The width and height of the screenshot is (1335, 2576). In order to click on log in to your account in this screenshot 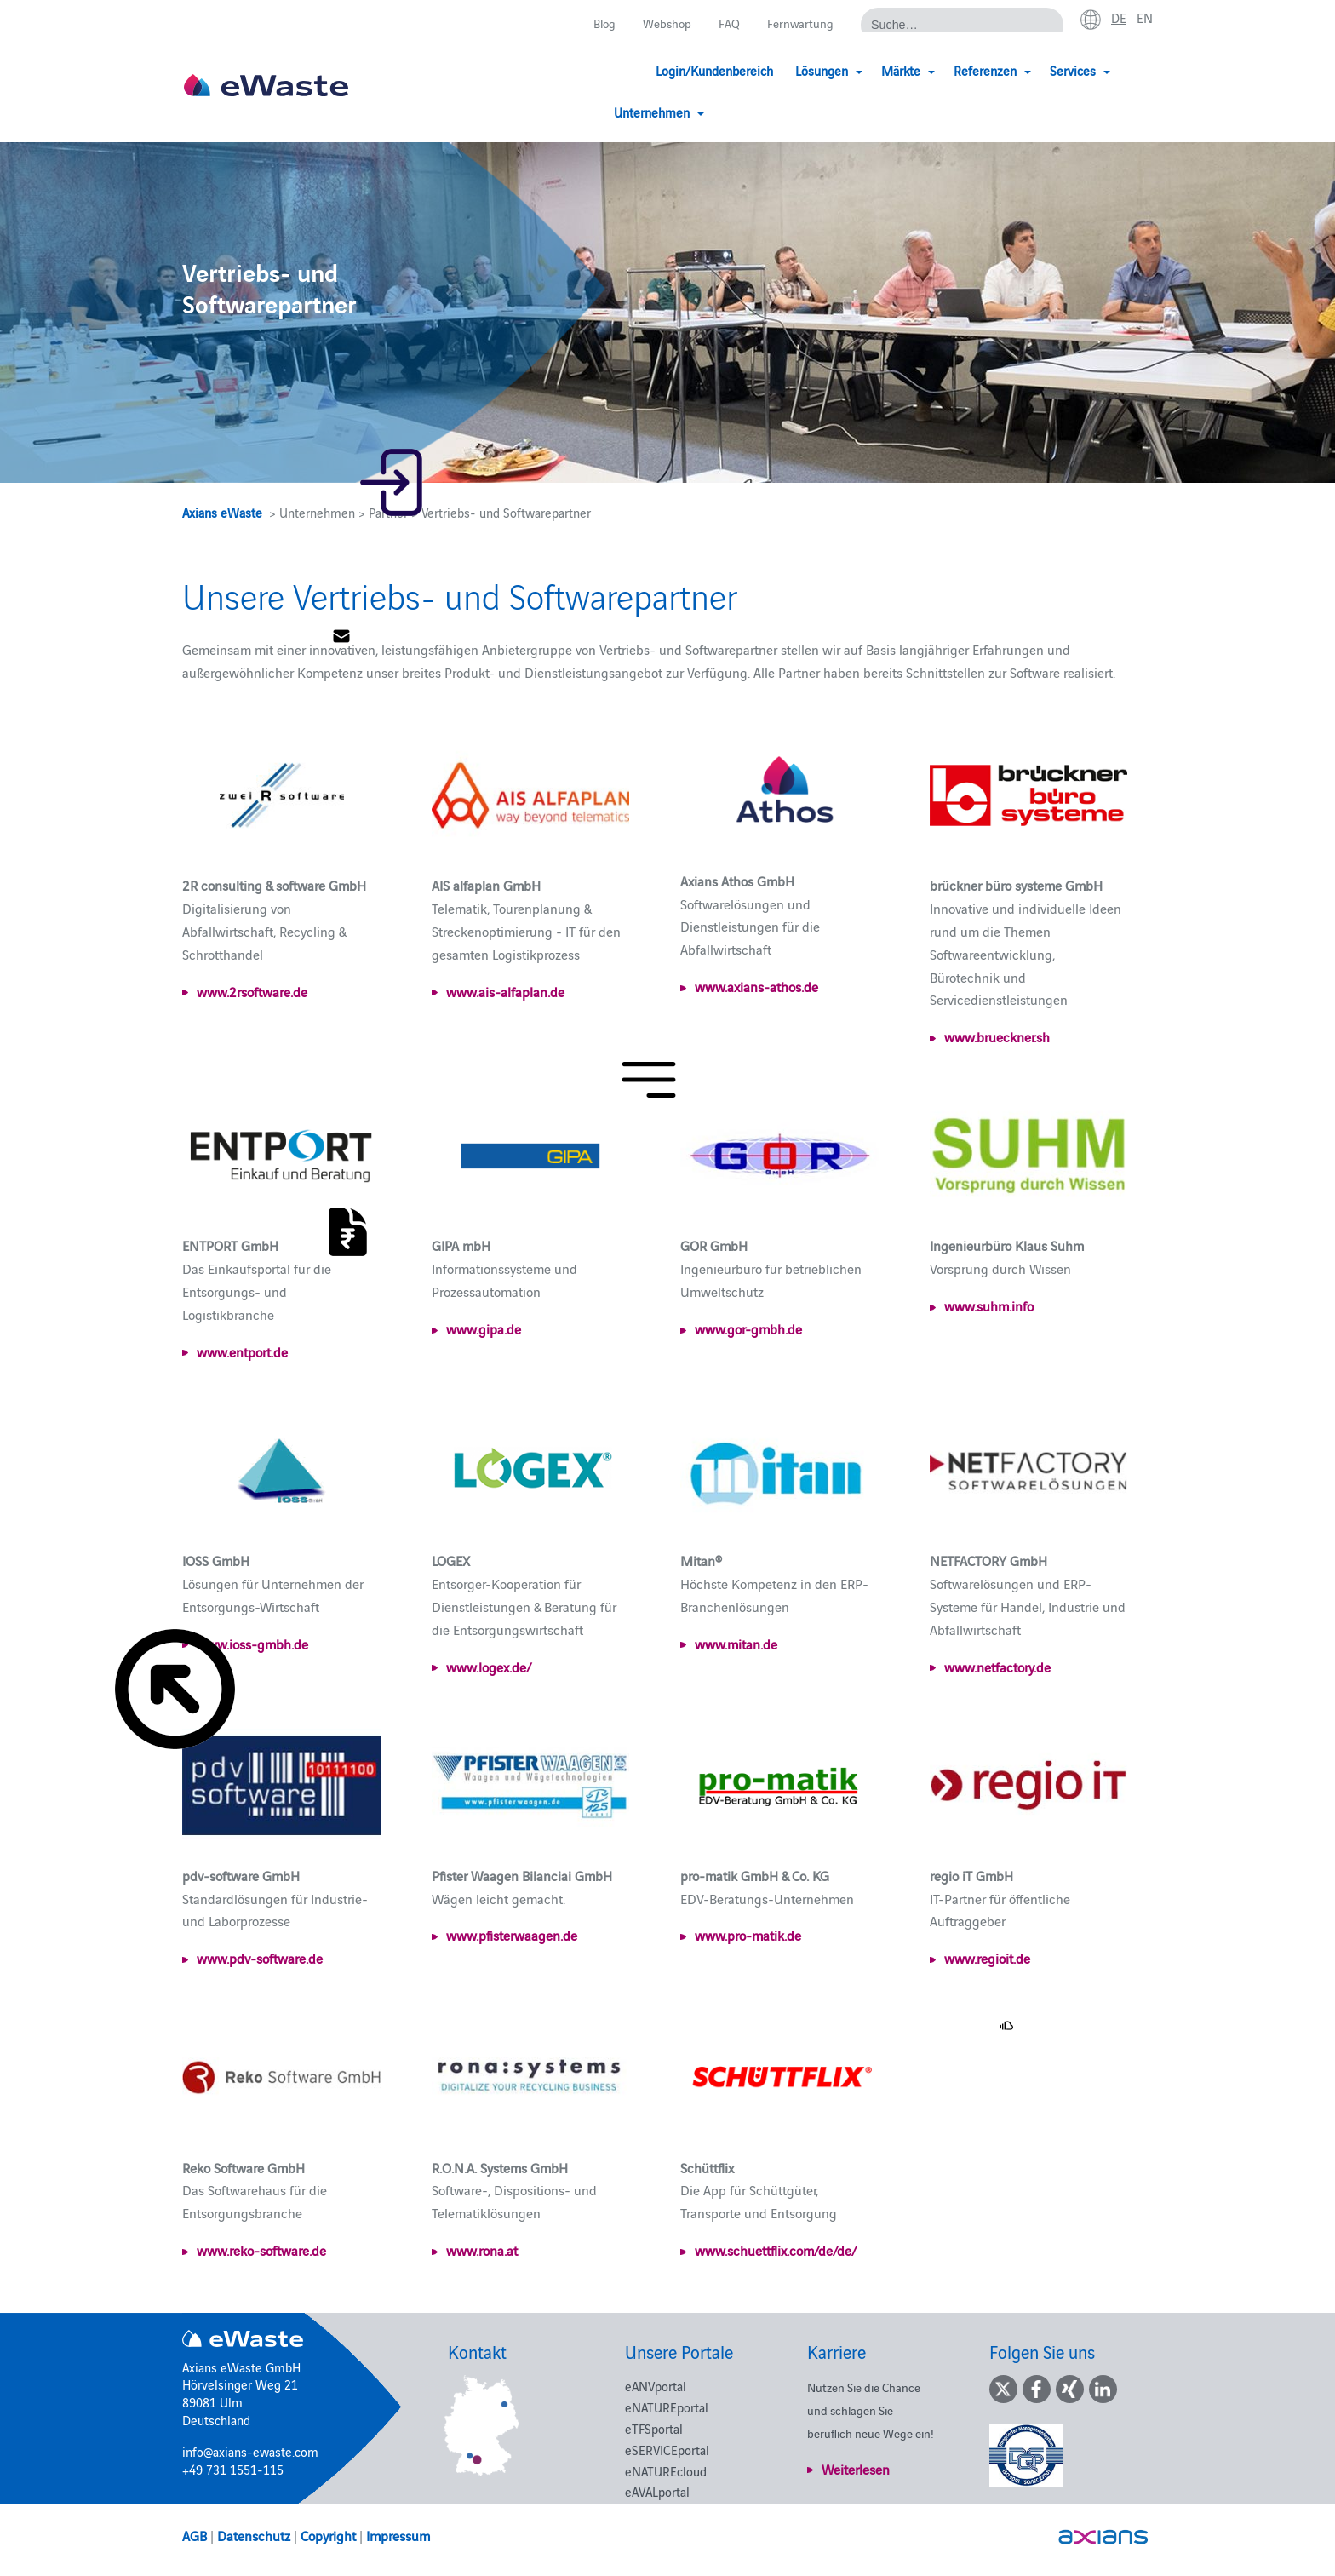, I will do `click(396, 482)`.